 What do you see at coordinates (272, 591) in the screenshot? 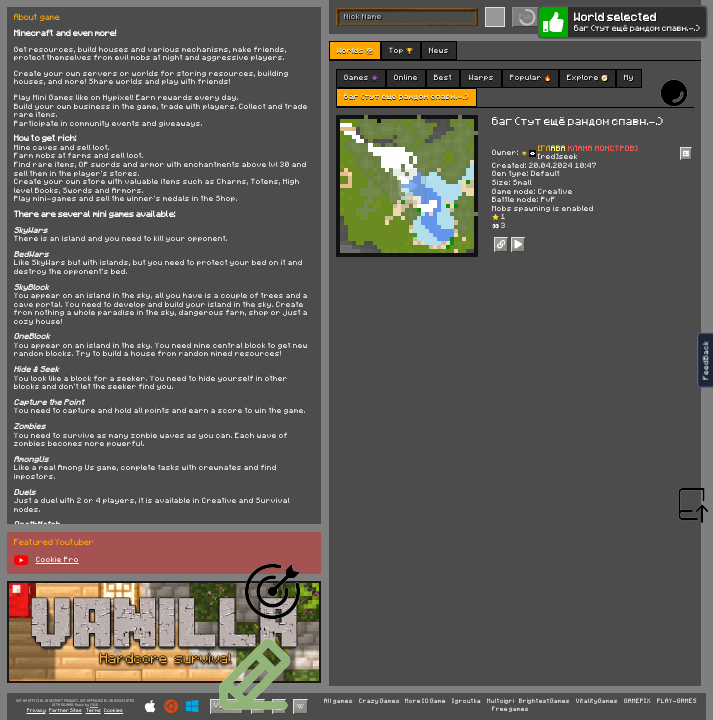
I see `set or view your goals` at bounding box center [272, 591].